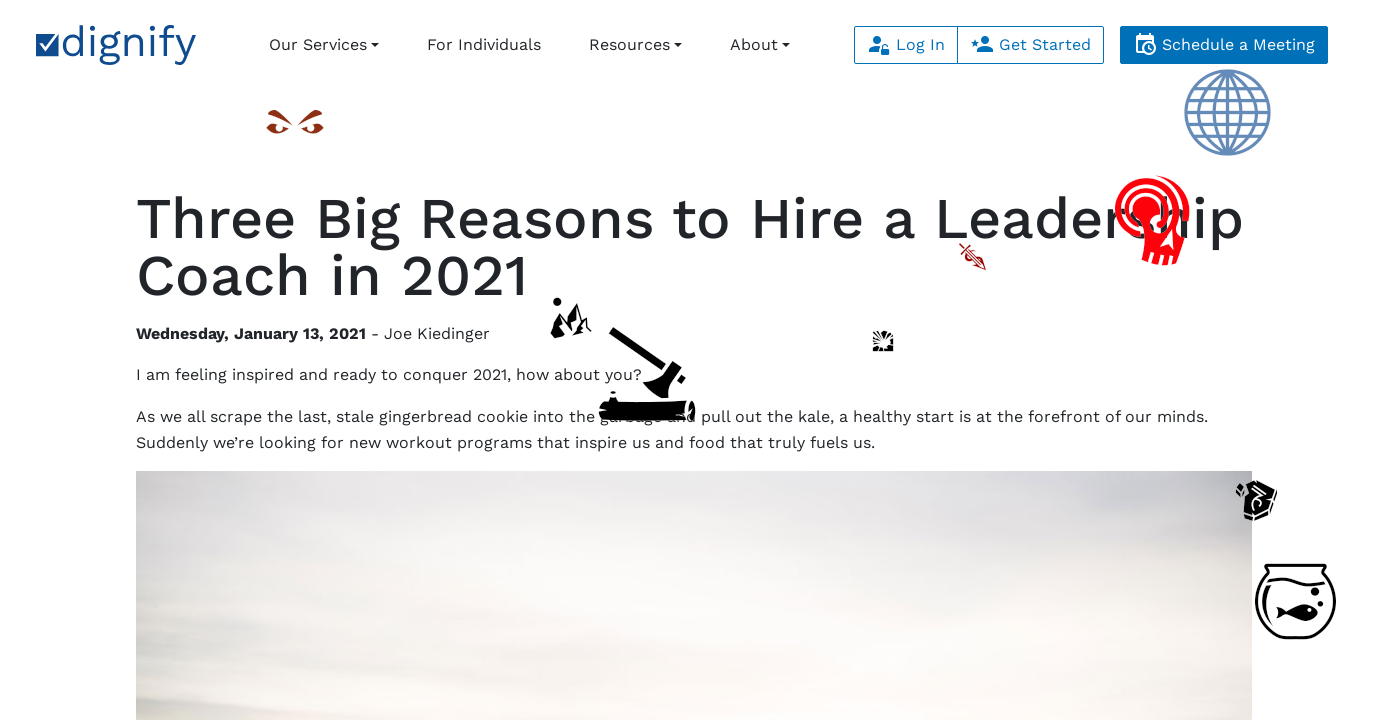 Image resolution: width=1388 pixels, height=720 pixels. What do you see at coordinates (1227, 112) in the screenshot?
I see `access global or international settings` at bounding box center [1227, 112].